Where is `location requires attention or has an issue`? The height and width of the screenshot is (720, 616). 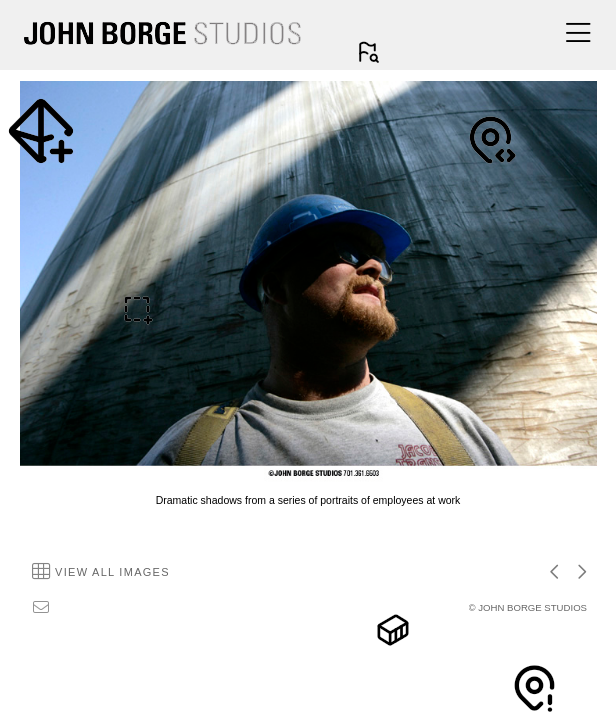 location requires attention or has an issue is located at coordinates (534, 687).